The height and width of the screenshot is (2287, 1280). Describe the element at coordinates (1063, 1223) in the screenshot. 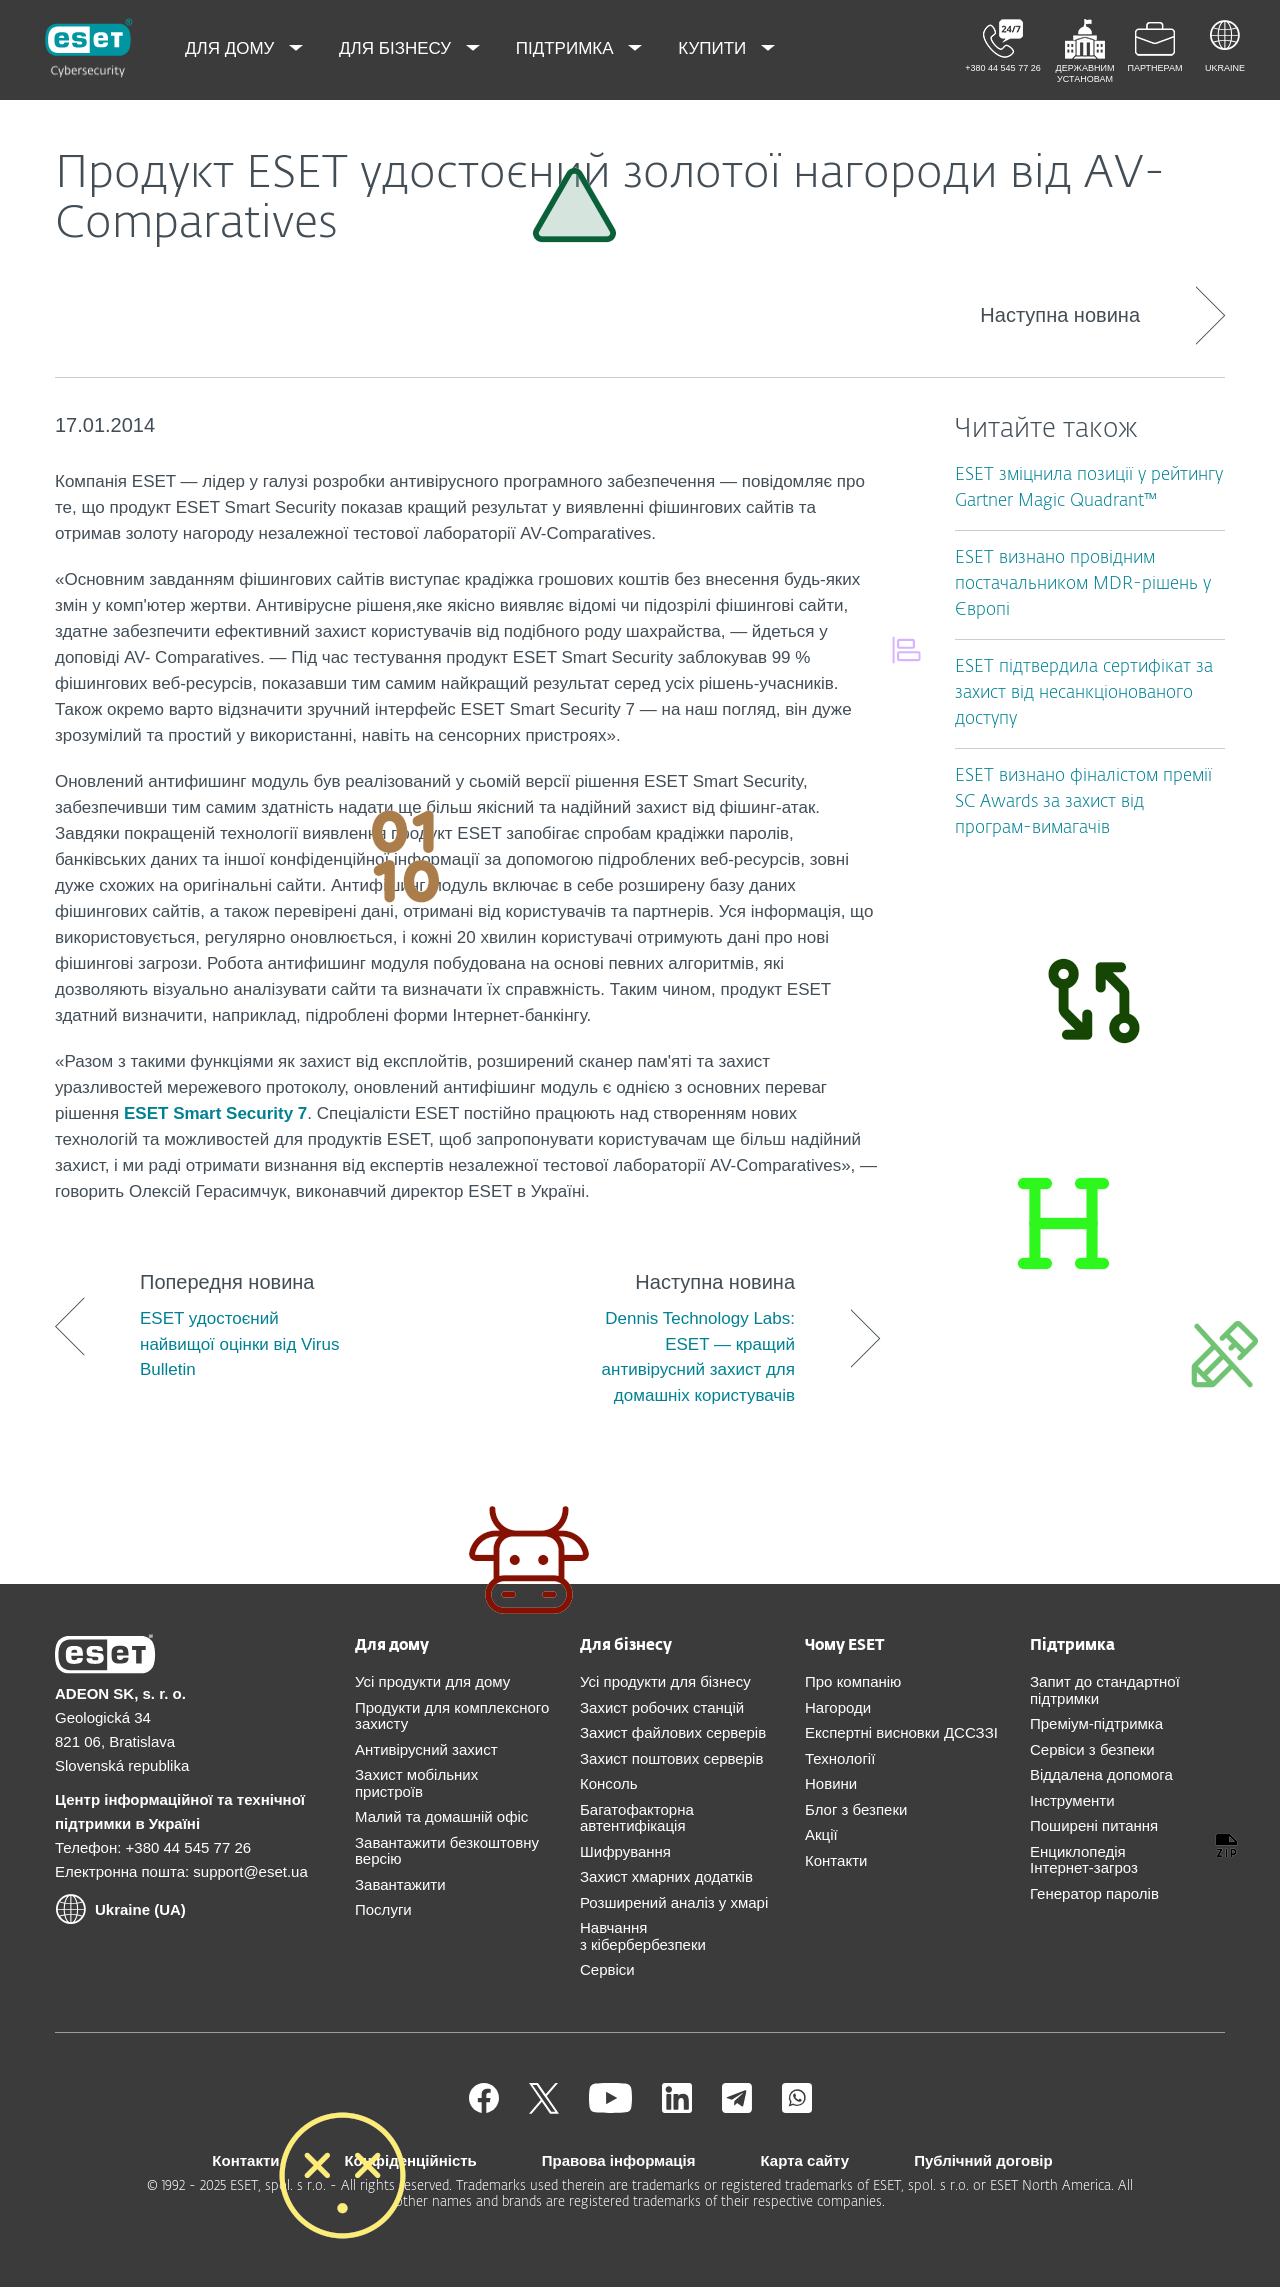

I see `apply heading format to selected text` at that location.